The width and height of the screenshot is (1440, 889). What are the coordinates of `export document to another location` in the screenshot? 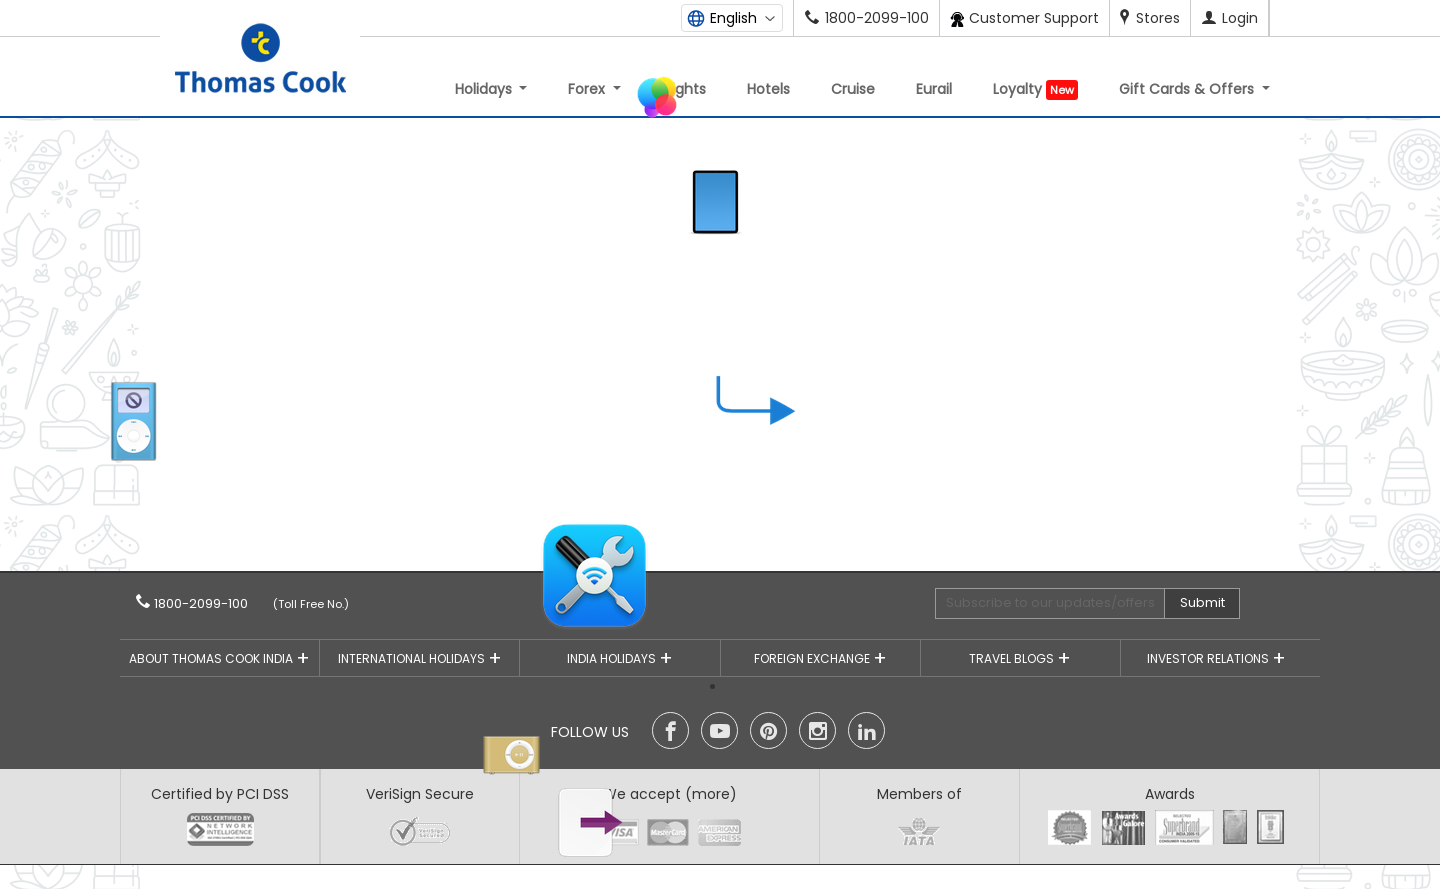 It's located at (585, 822).